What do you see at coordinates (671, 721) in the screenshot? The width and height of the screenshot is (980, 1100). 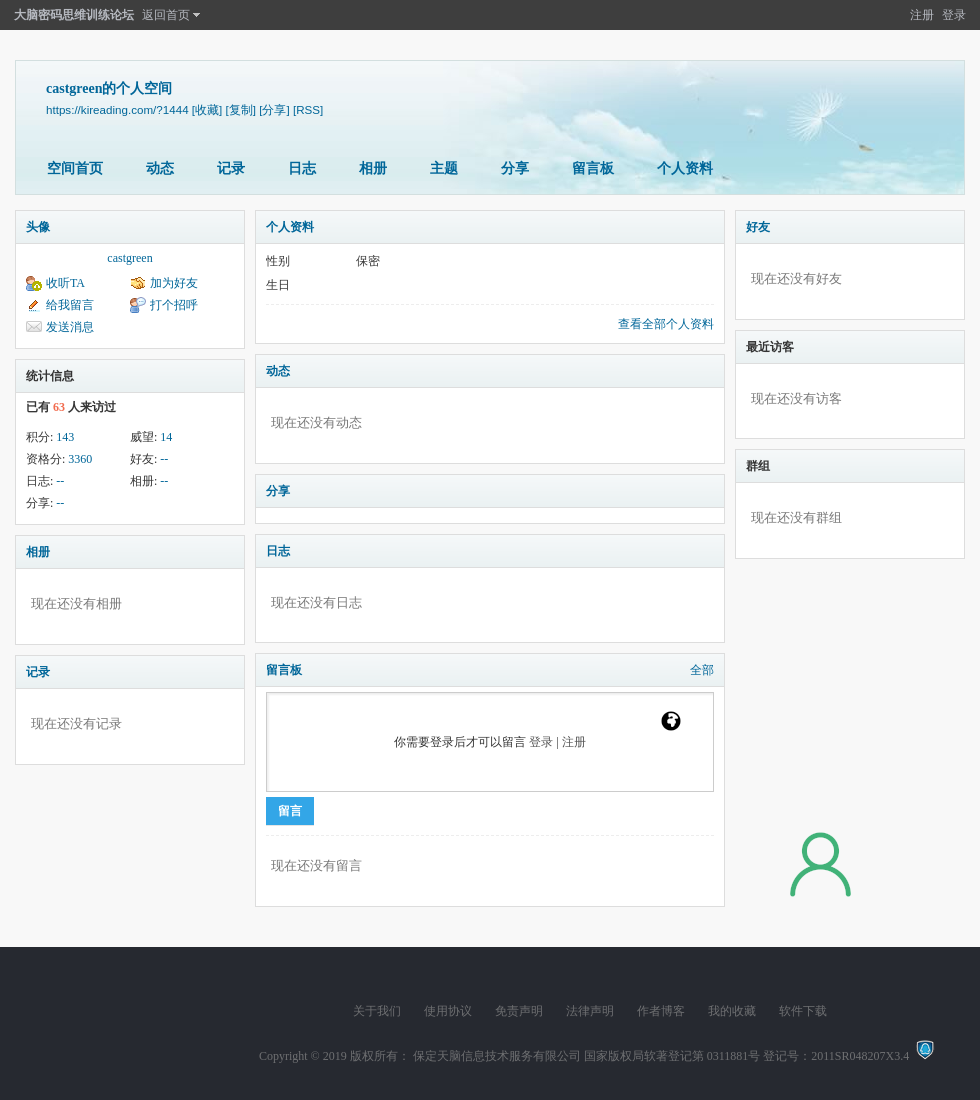 I see `select africa region or language` at bounding box center [671, 721].